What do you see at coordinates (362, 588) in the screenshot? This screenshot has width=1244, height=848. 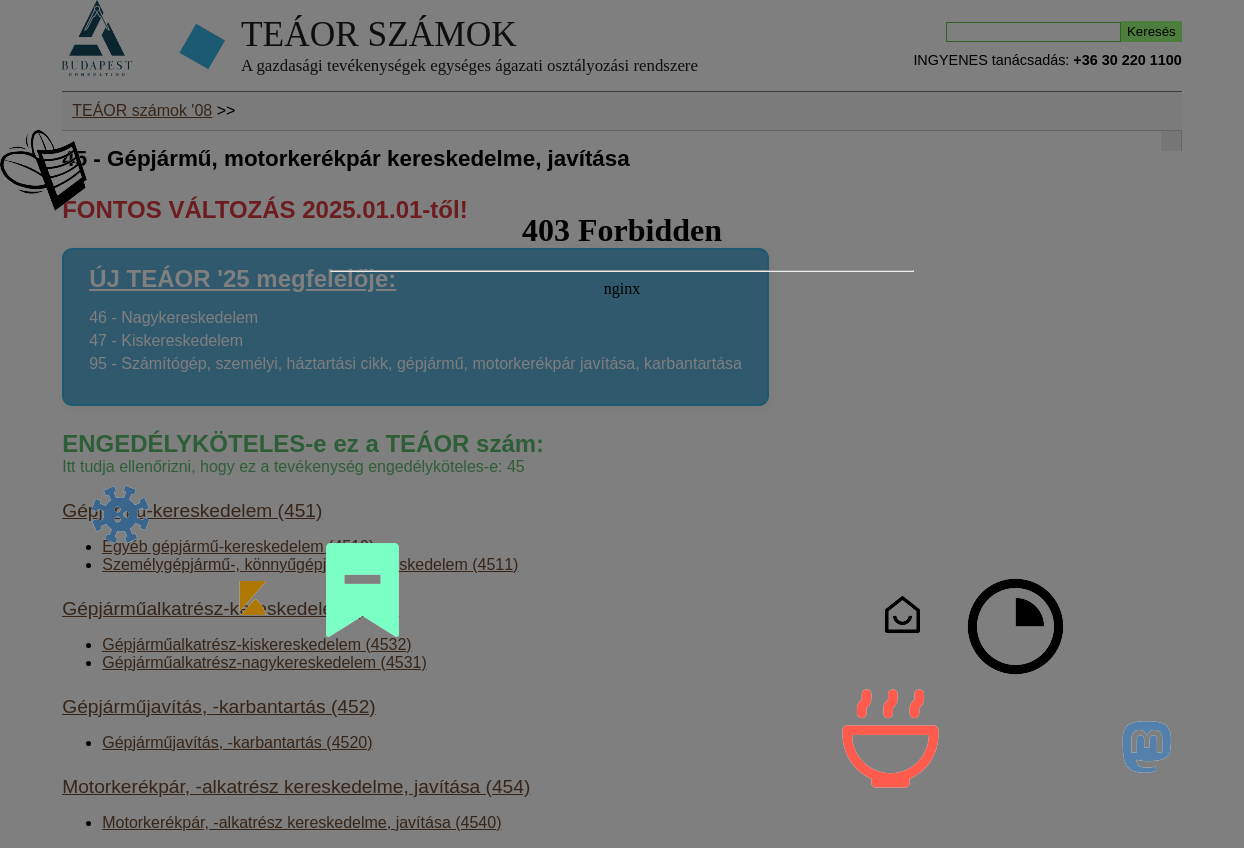 I see `remove from saved bookmarks` at bounding box center [362, 588].